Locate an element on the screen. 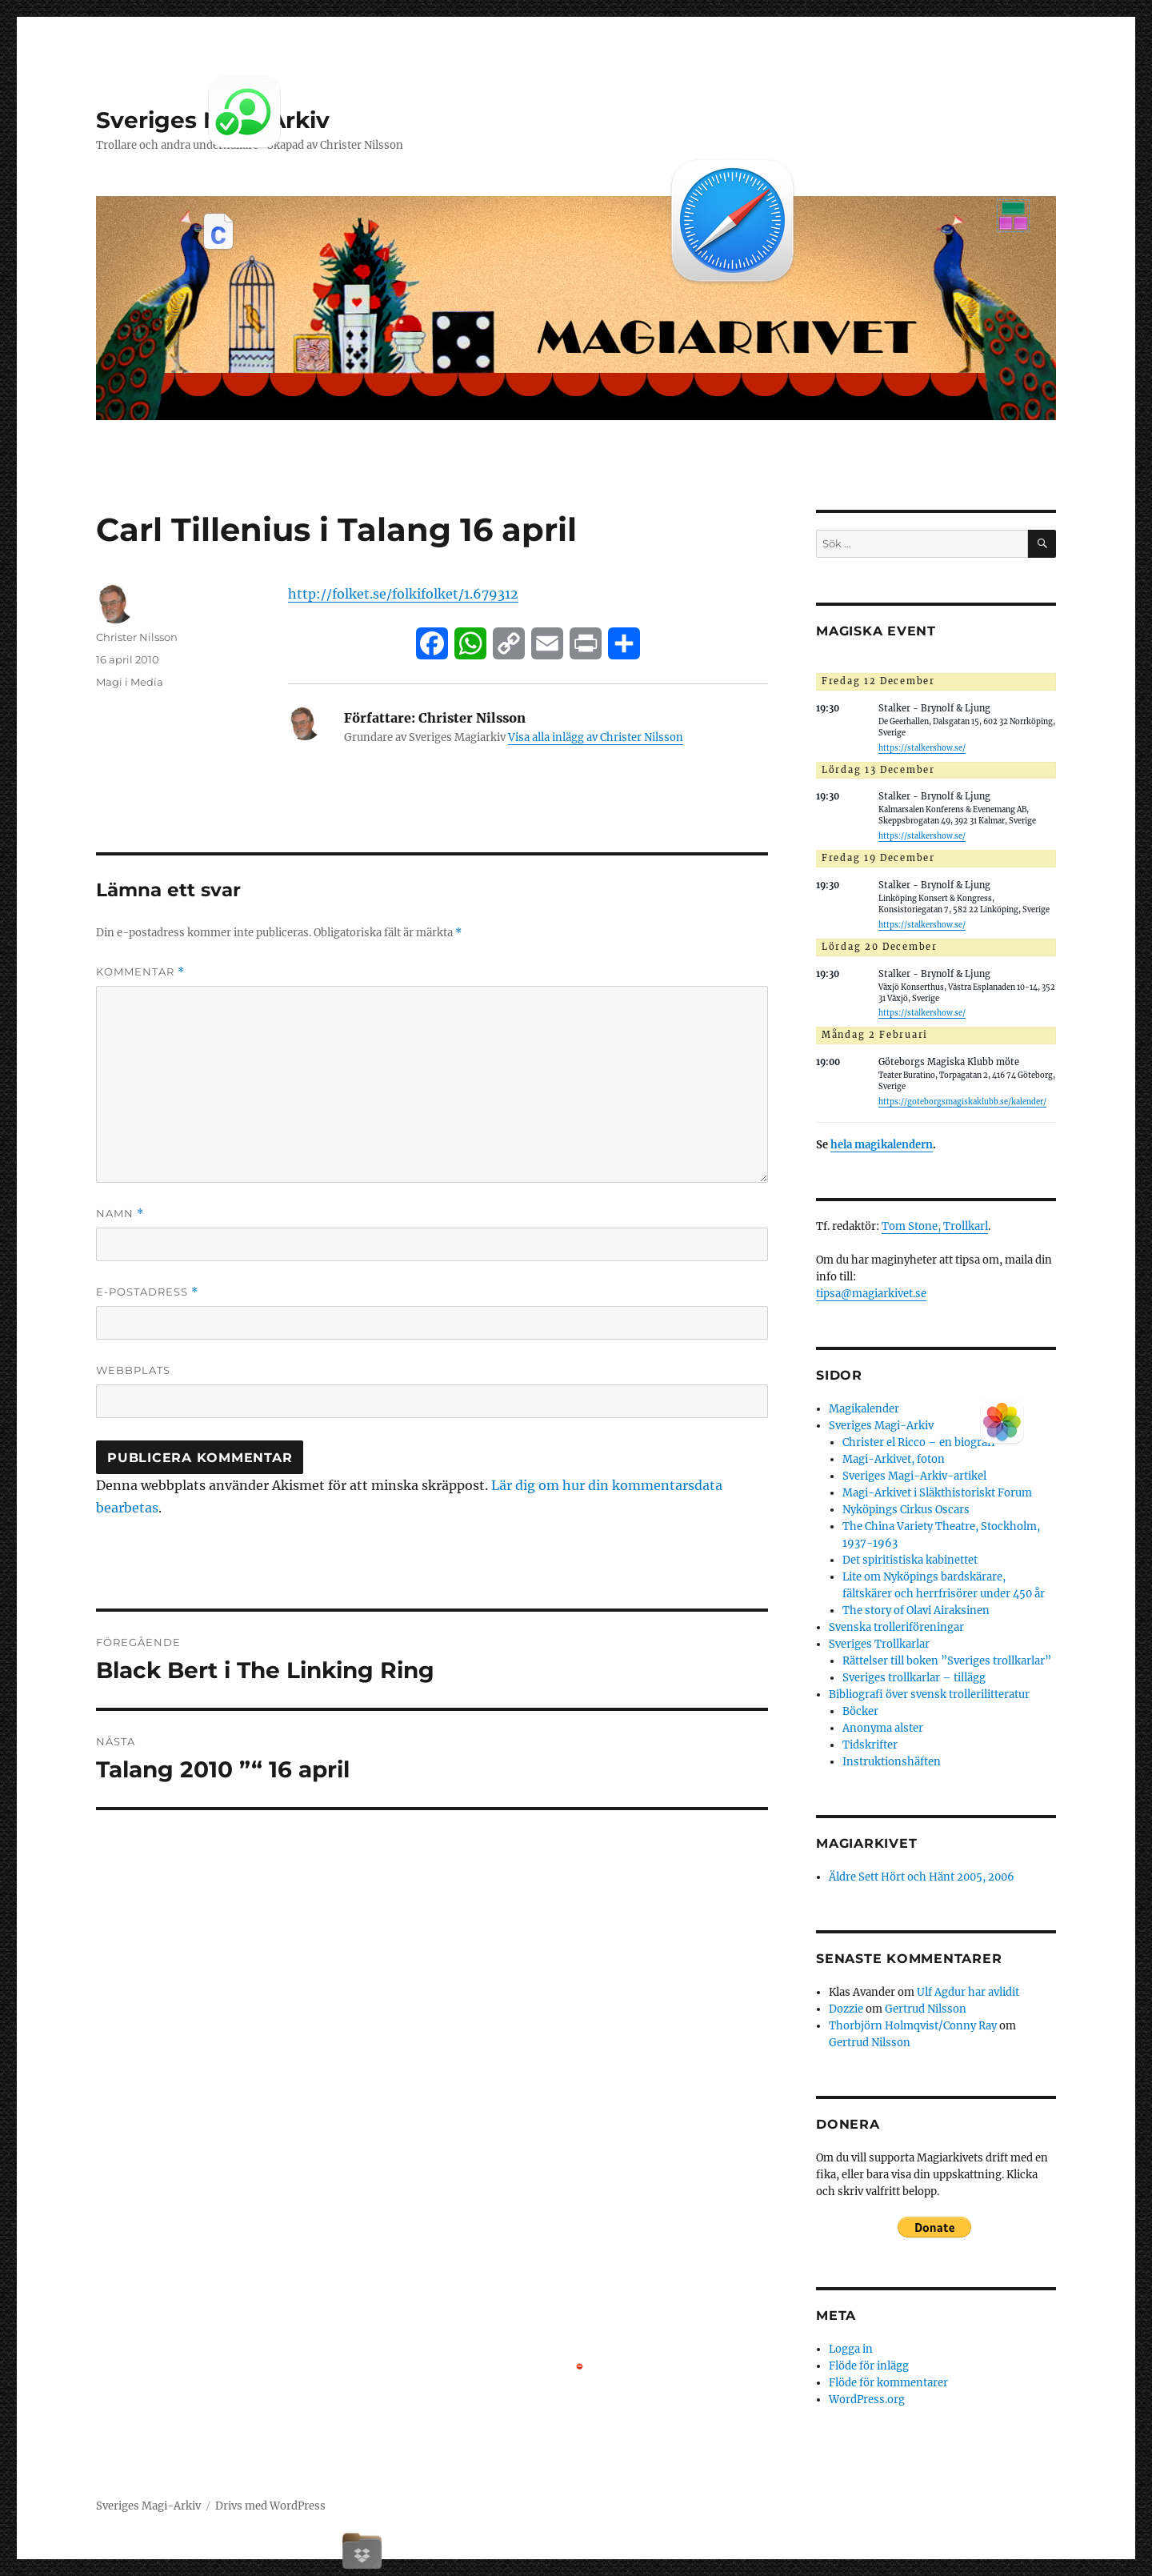 The image size is (1152, 2576). open the photos app is located at coordinates (1002, 1421).